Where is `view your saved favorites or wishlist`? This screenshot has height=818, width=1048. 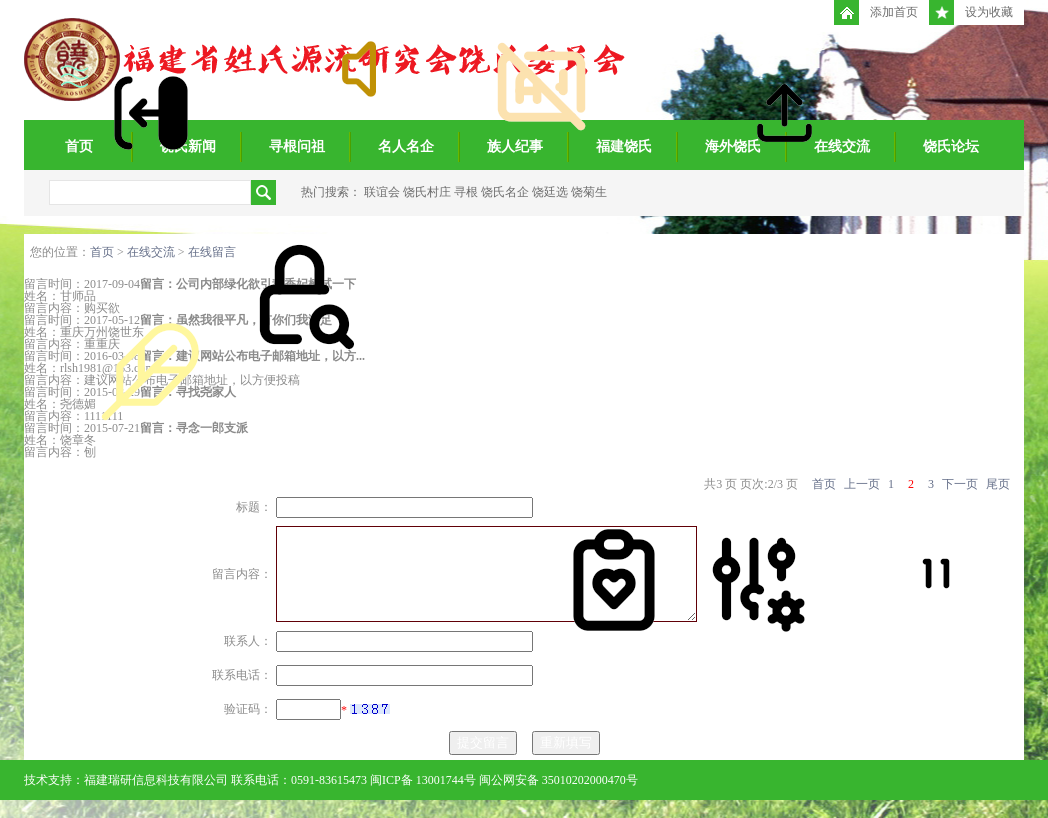
view your saved favorites or wishlist is located at coordinates (614, 580).